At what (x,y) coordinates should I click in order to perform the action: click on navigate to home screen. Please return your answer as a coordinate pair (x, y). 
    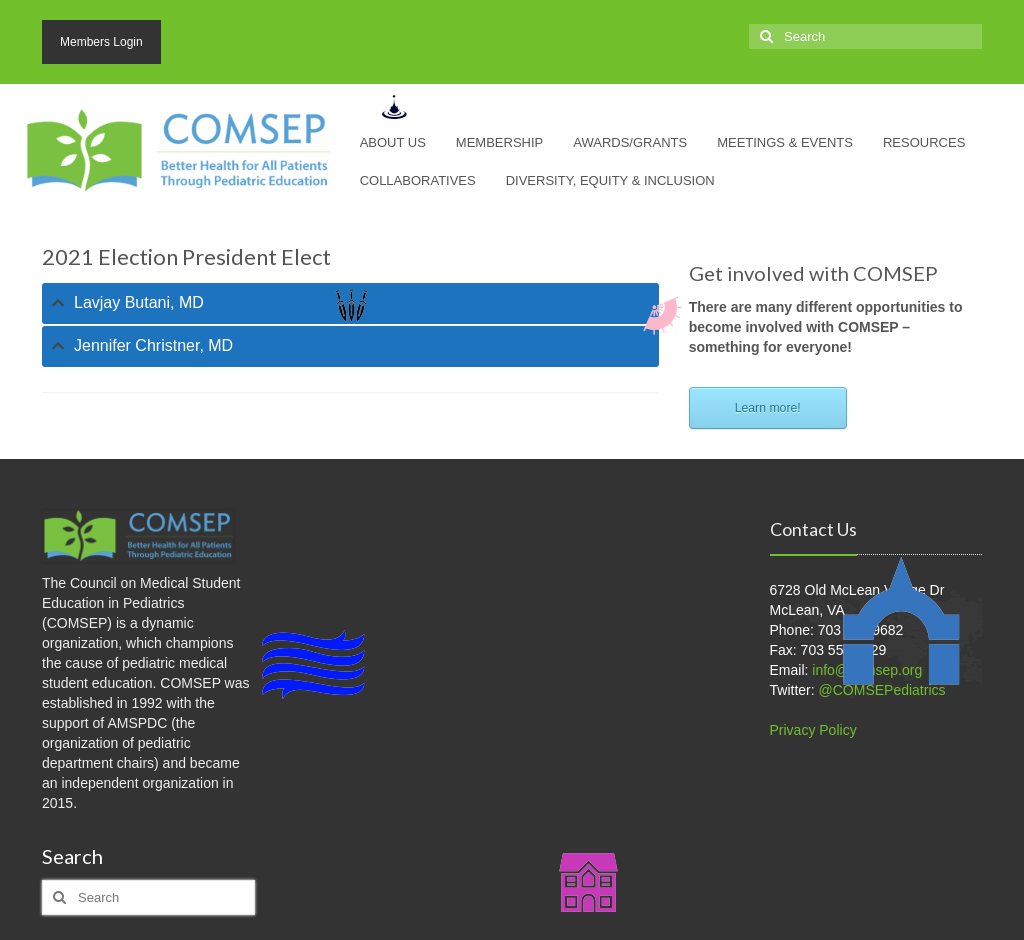
    Looking at the image, I should click on (588, 882).